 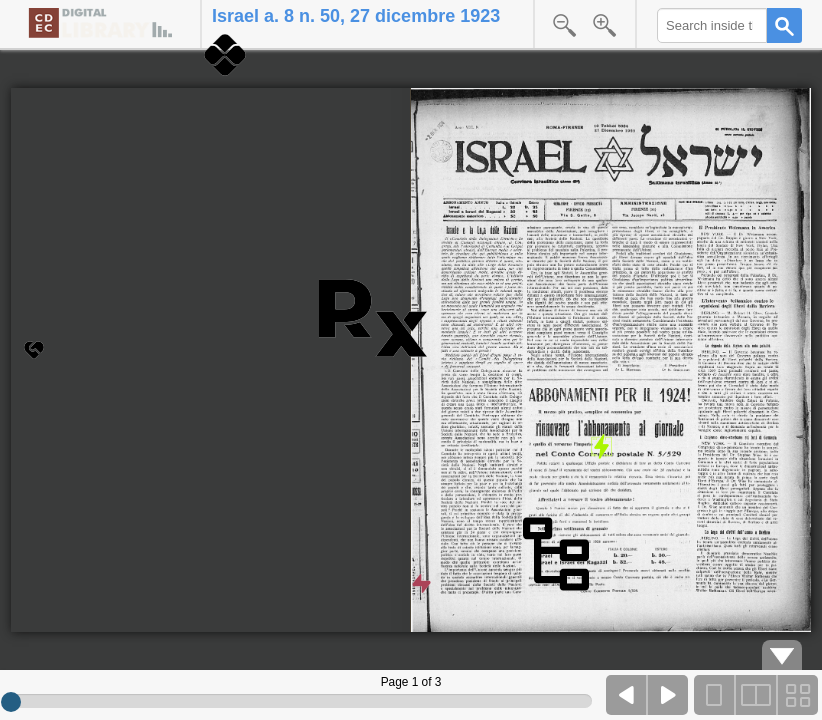 I want to click on supabase logo, so click(x=421, y=583).